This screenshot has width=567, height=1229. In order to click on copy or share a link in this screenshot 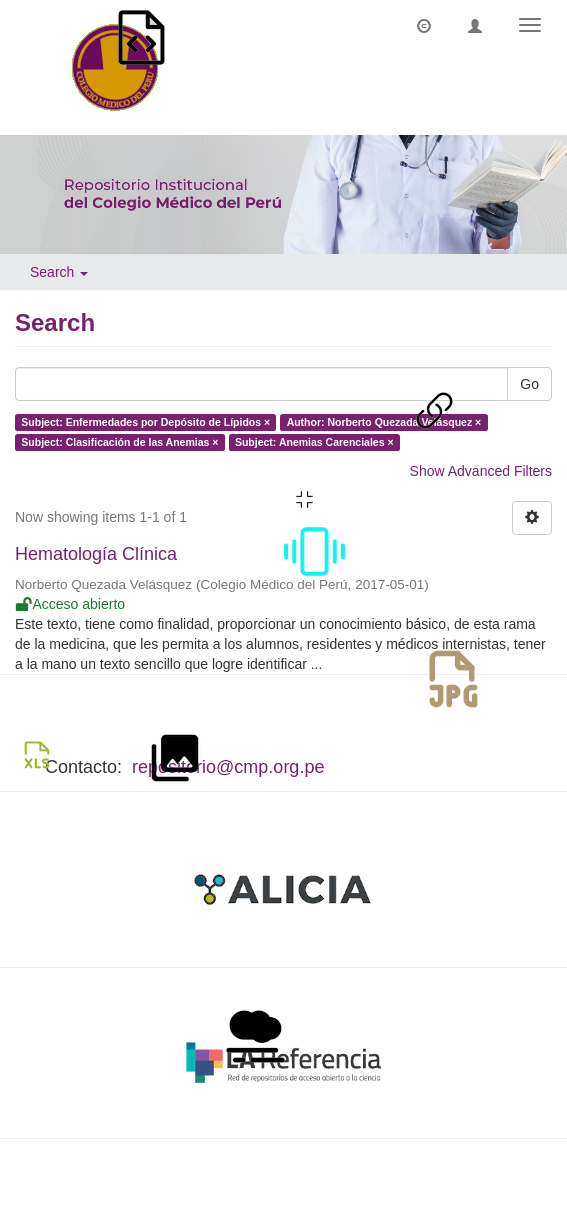, I will do `click(434, 410)`.